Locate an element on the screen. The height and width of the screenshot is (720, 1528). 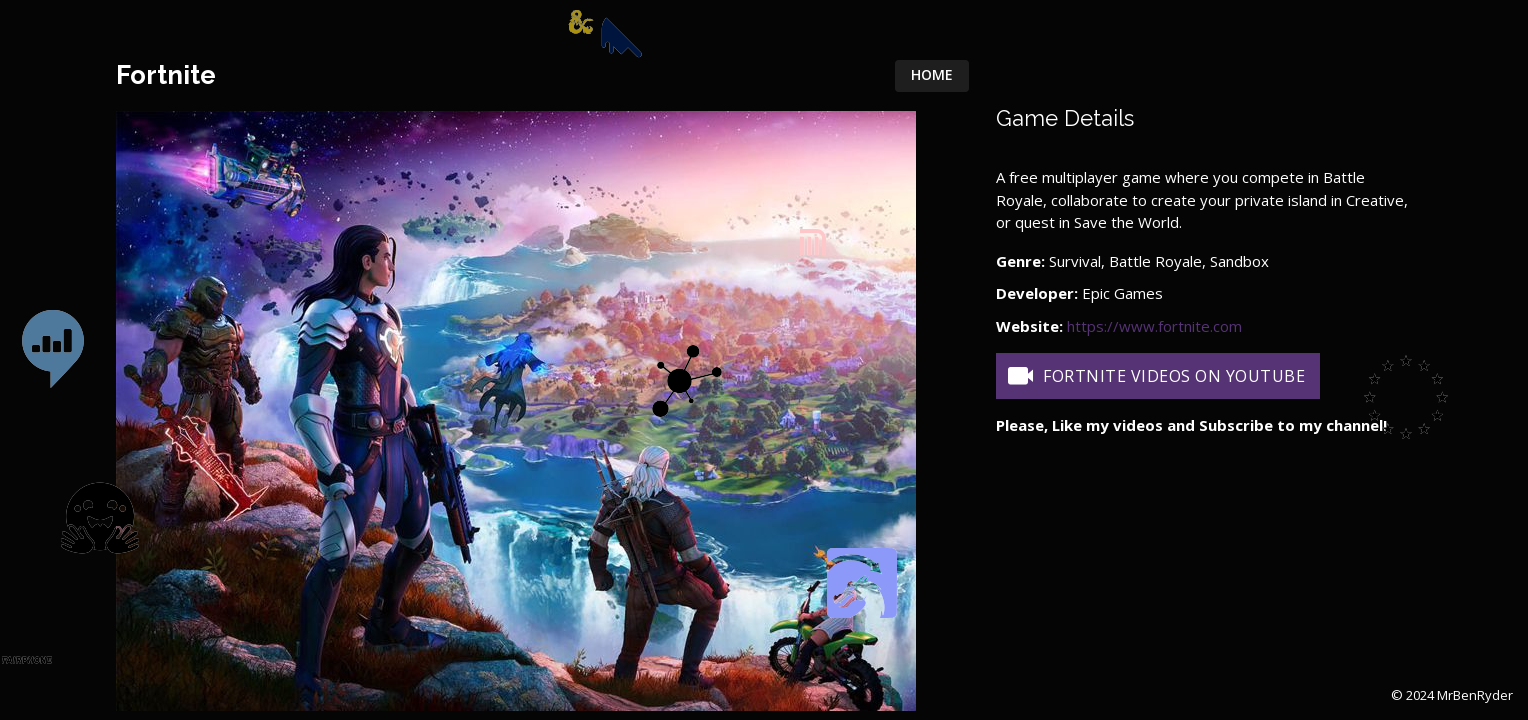
open Redash dashboard is located at coordinates (53, 349).